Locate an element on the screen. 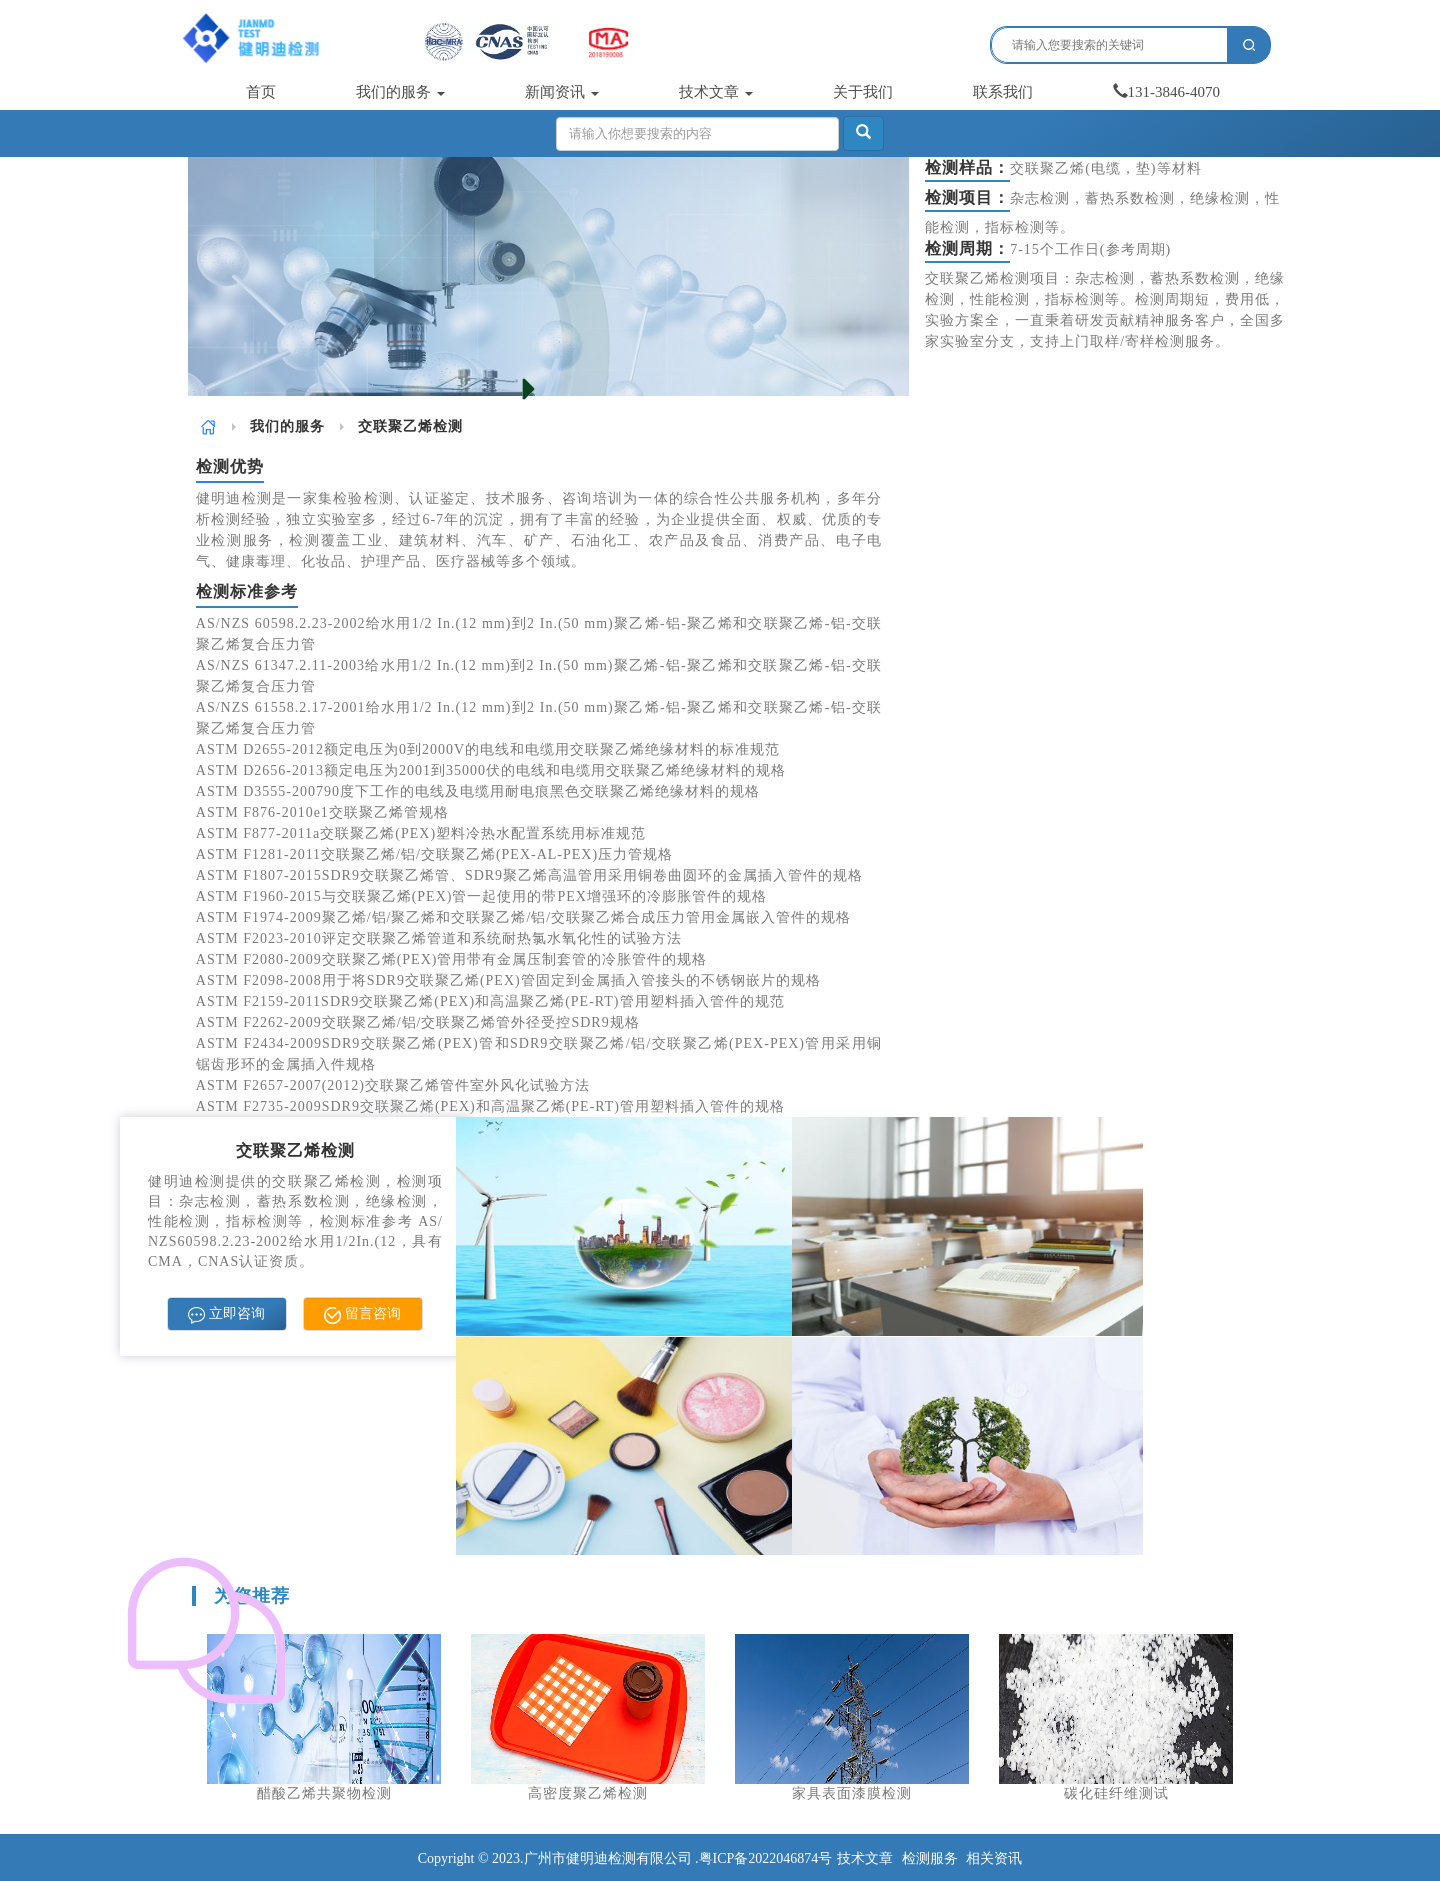  open chat or messaging is located at coordinates (206, 1630).